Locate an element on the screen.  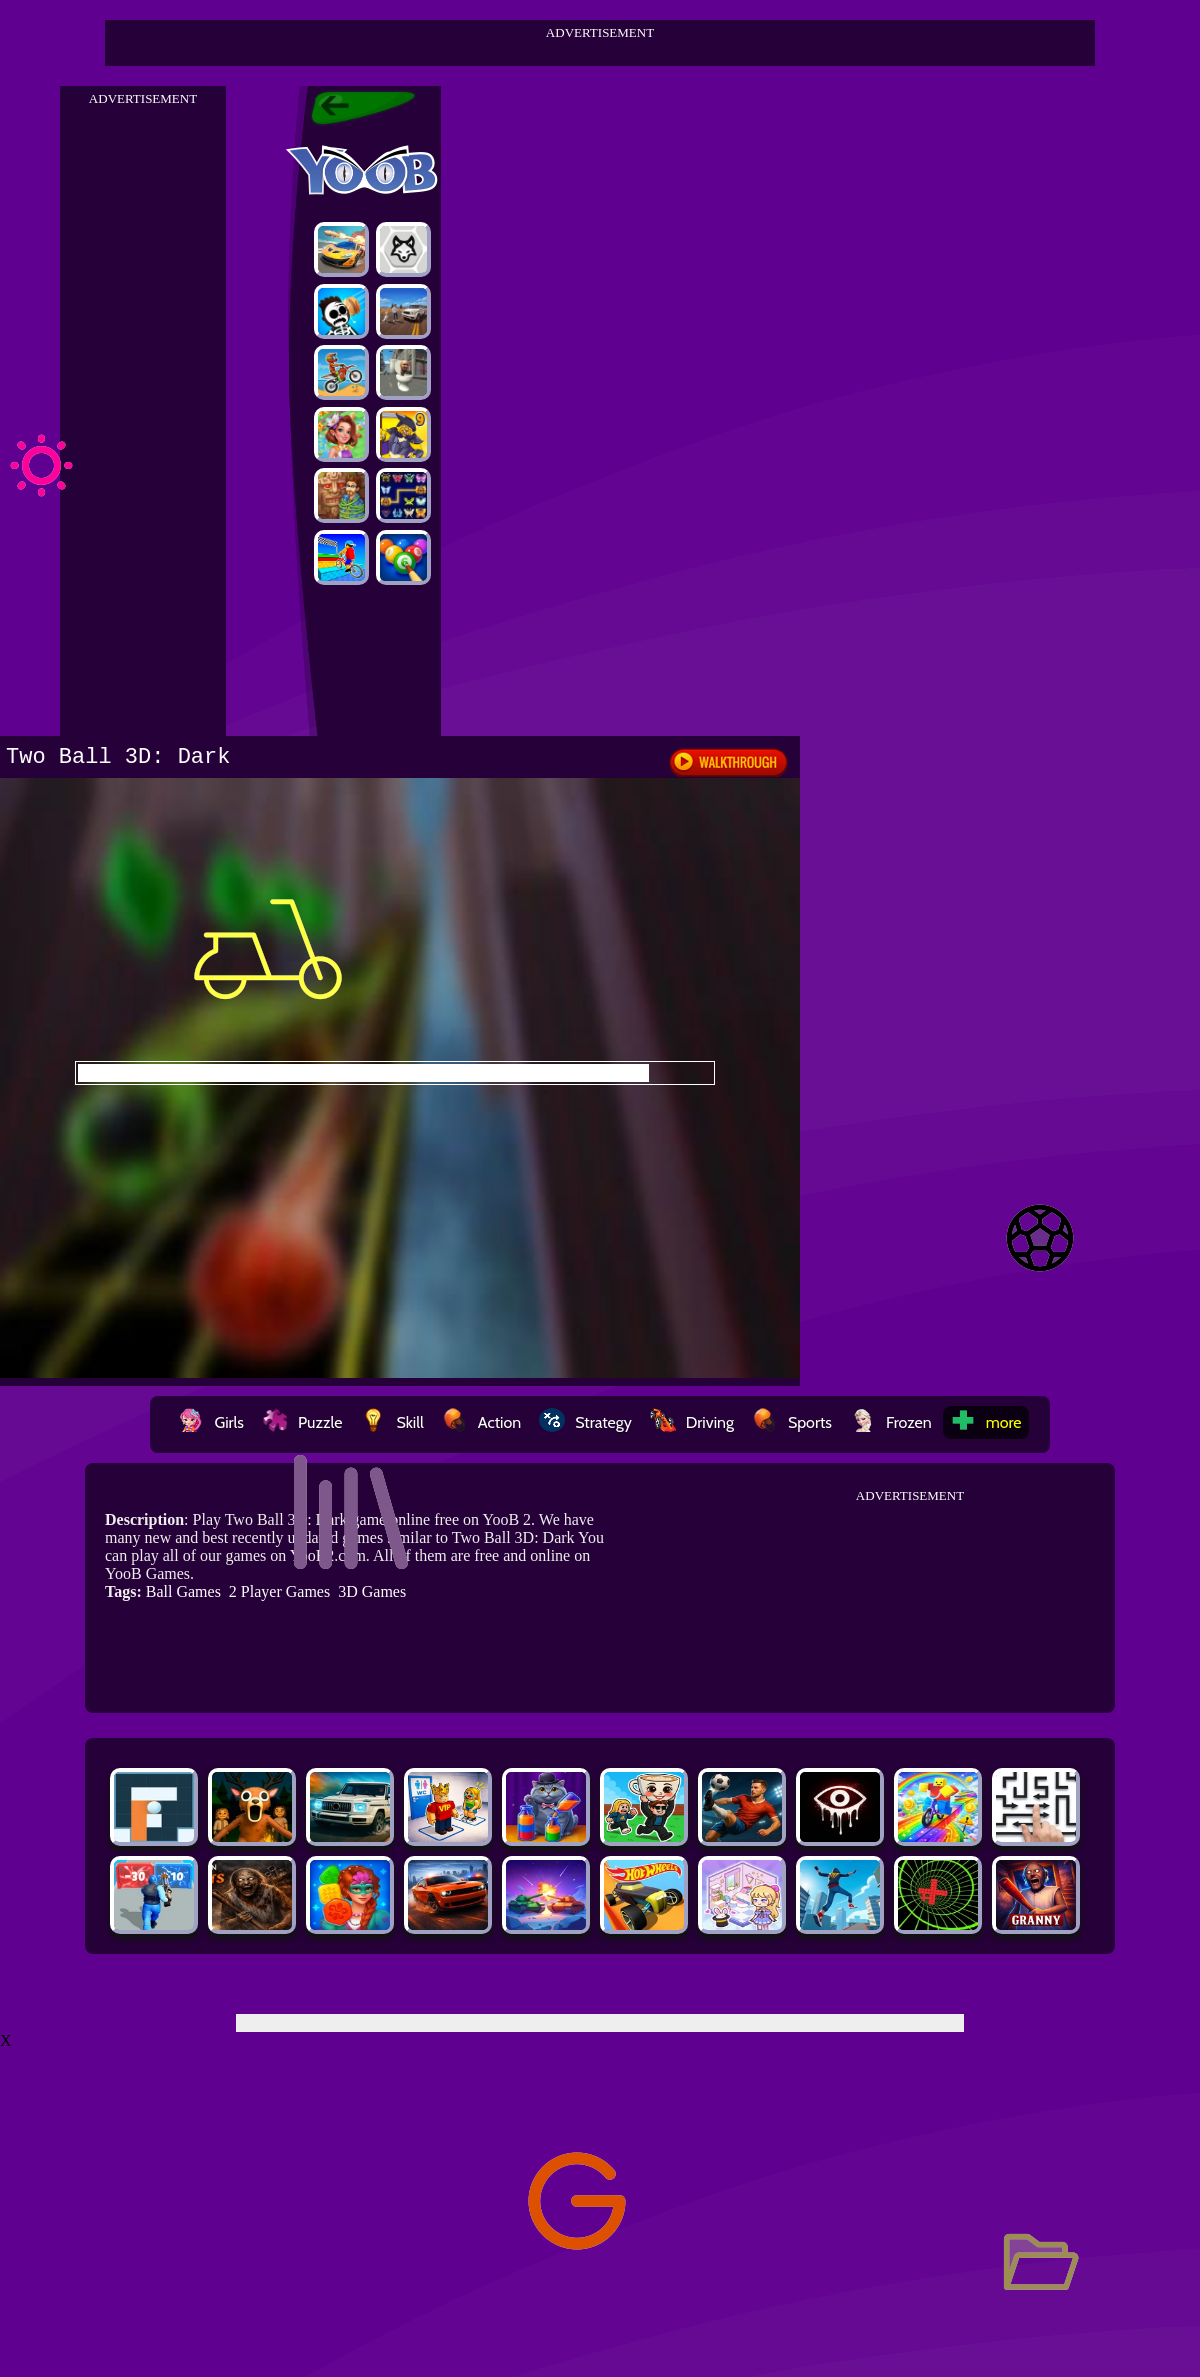
access your saved content library is located at coordinates (351, 1512).